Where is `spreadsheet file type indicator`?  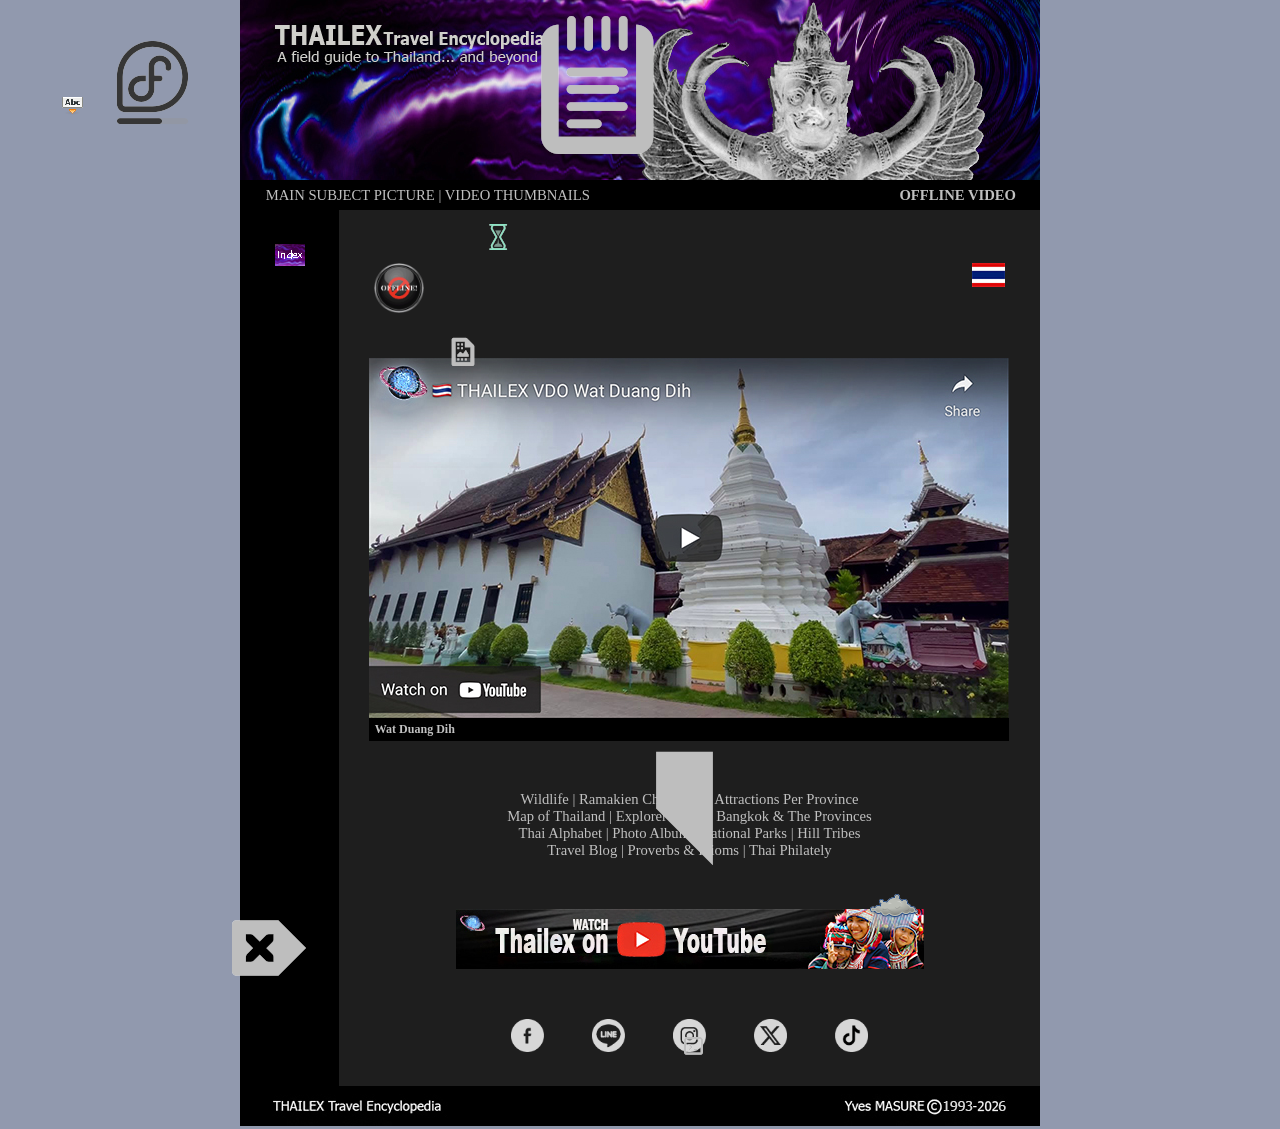 spreadsheet file type indicator is located at coordinates (463, 351).